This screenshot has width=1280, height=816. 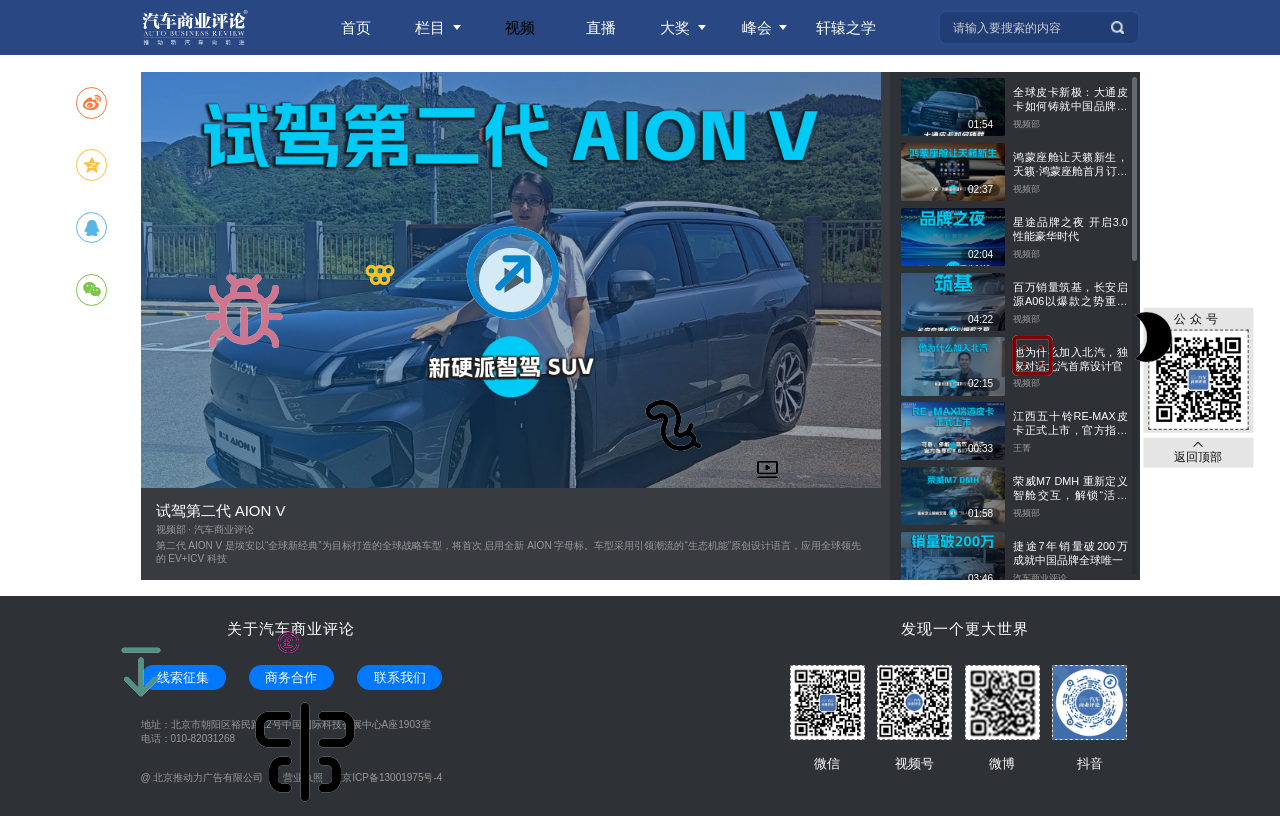 What do you see at coordinates (1032, 355) in the screenshot?
I see `randomize or shuffle content` at bounding box center [1032, 355].